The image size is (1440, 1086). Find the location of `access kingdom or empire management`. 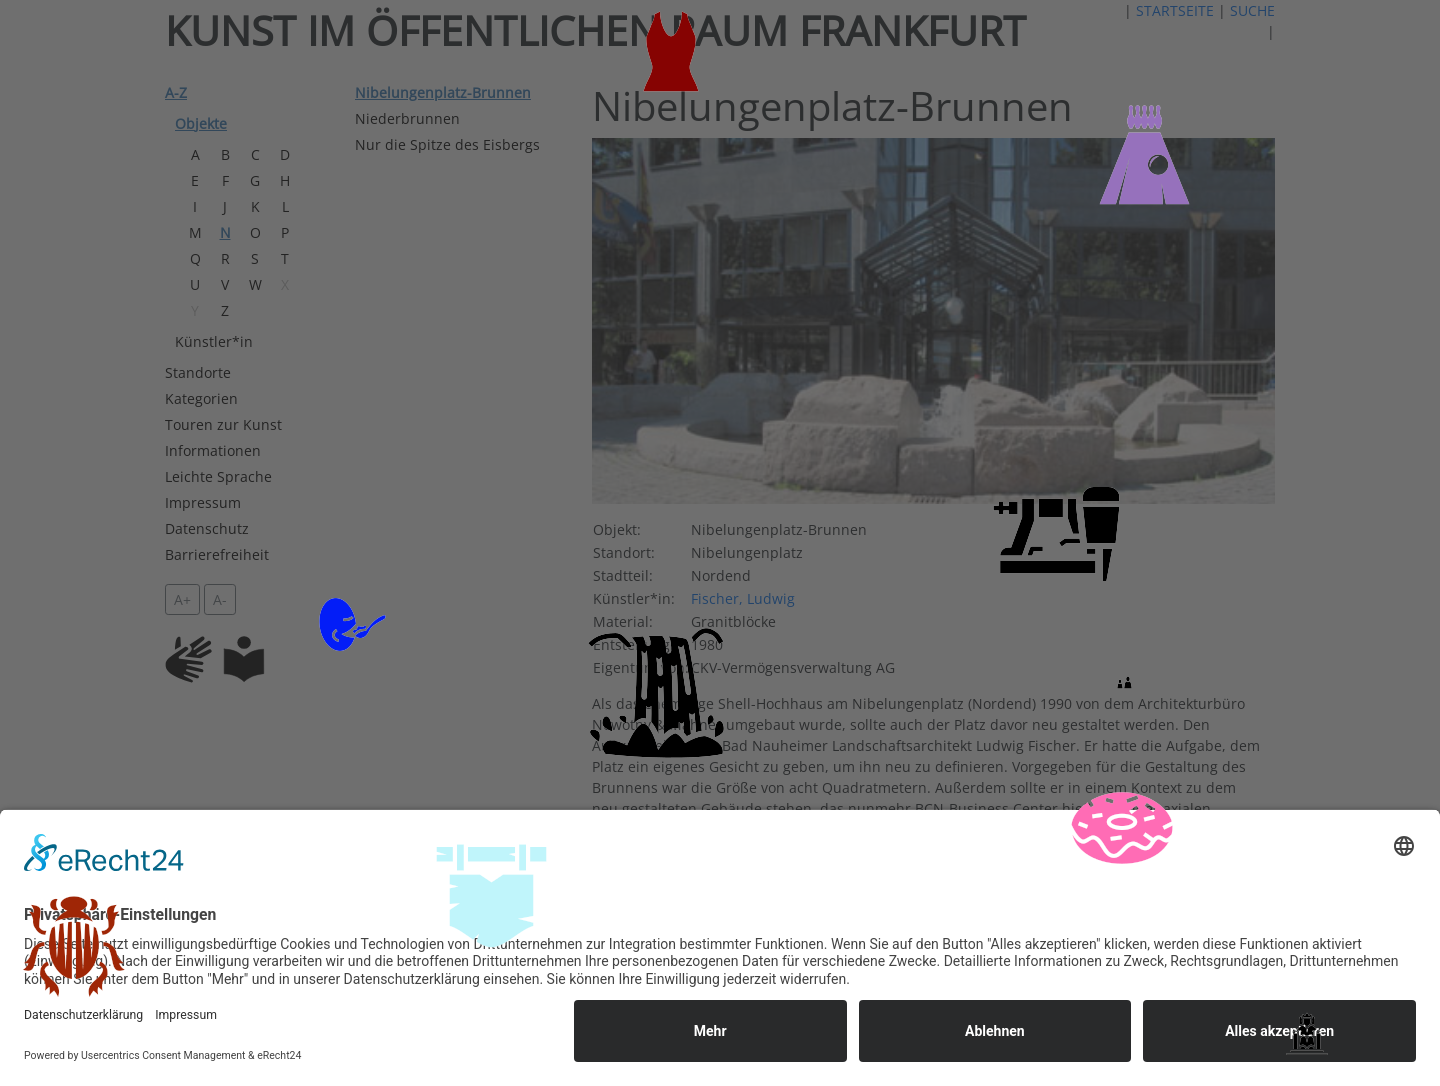

access kingdom or empire management is located at coordinates (1307, 1034).